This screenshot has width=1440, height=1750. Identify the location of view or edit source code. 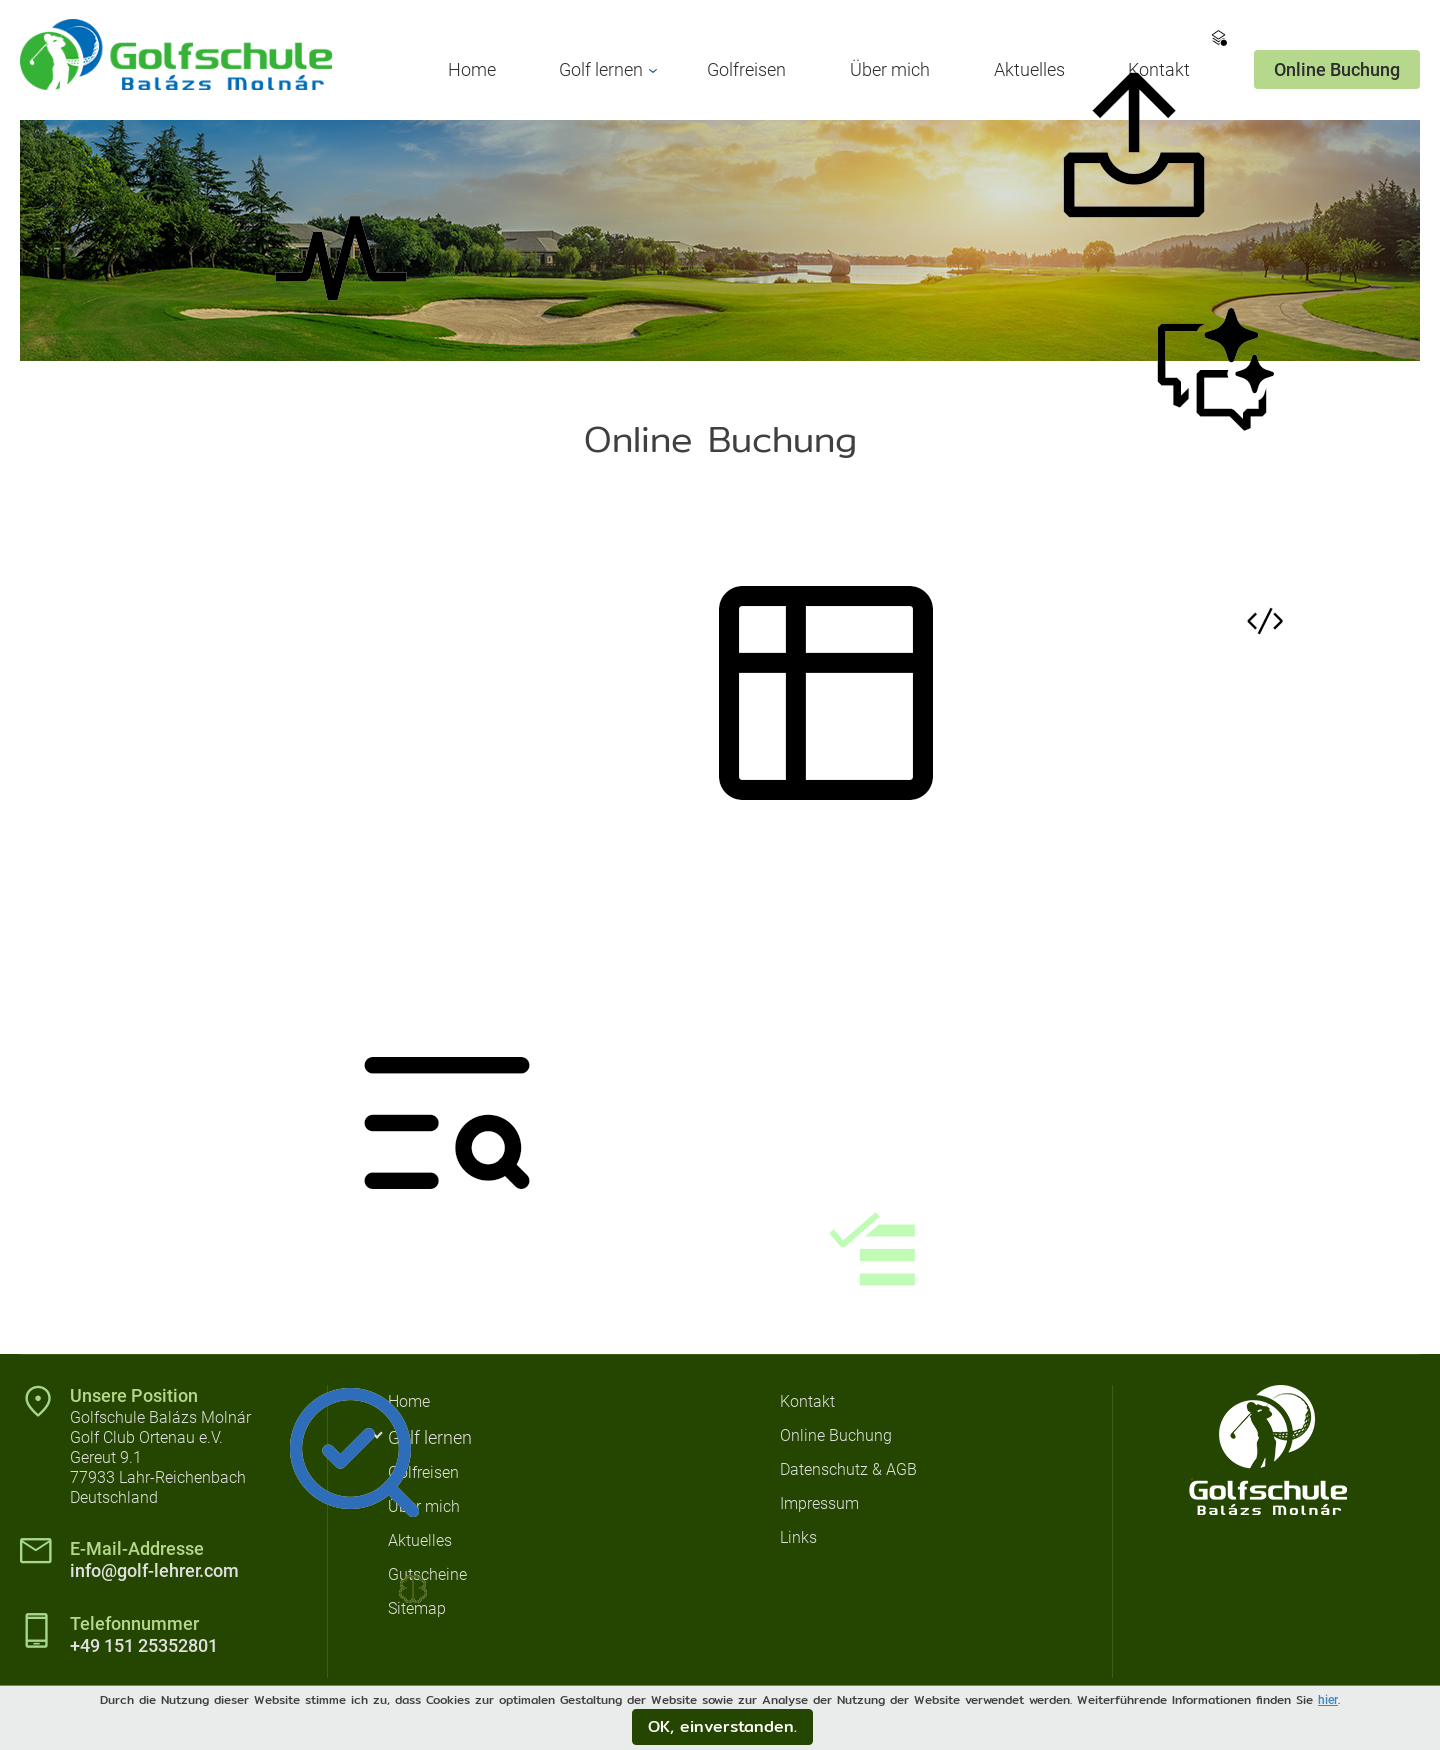
(1265, 620).